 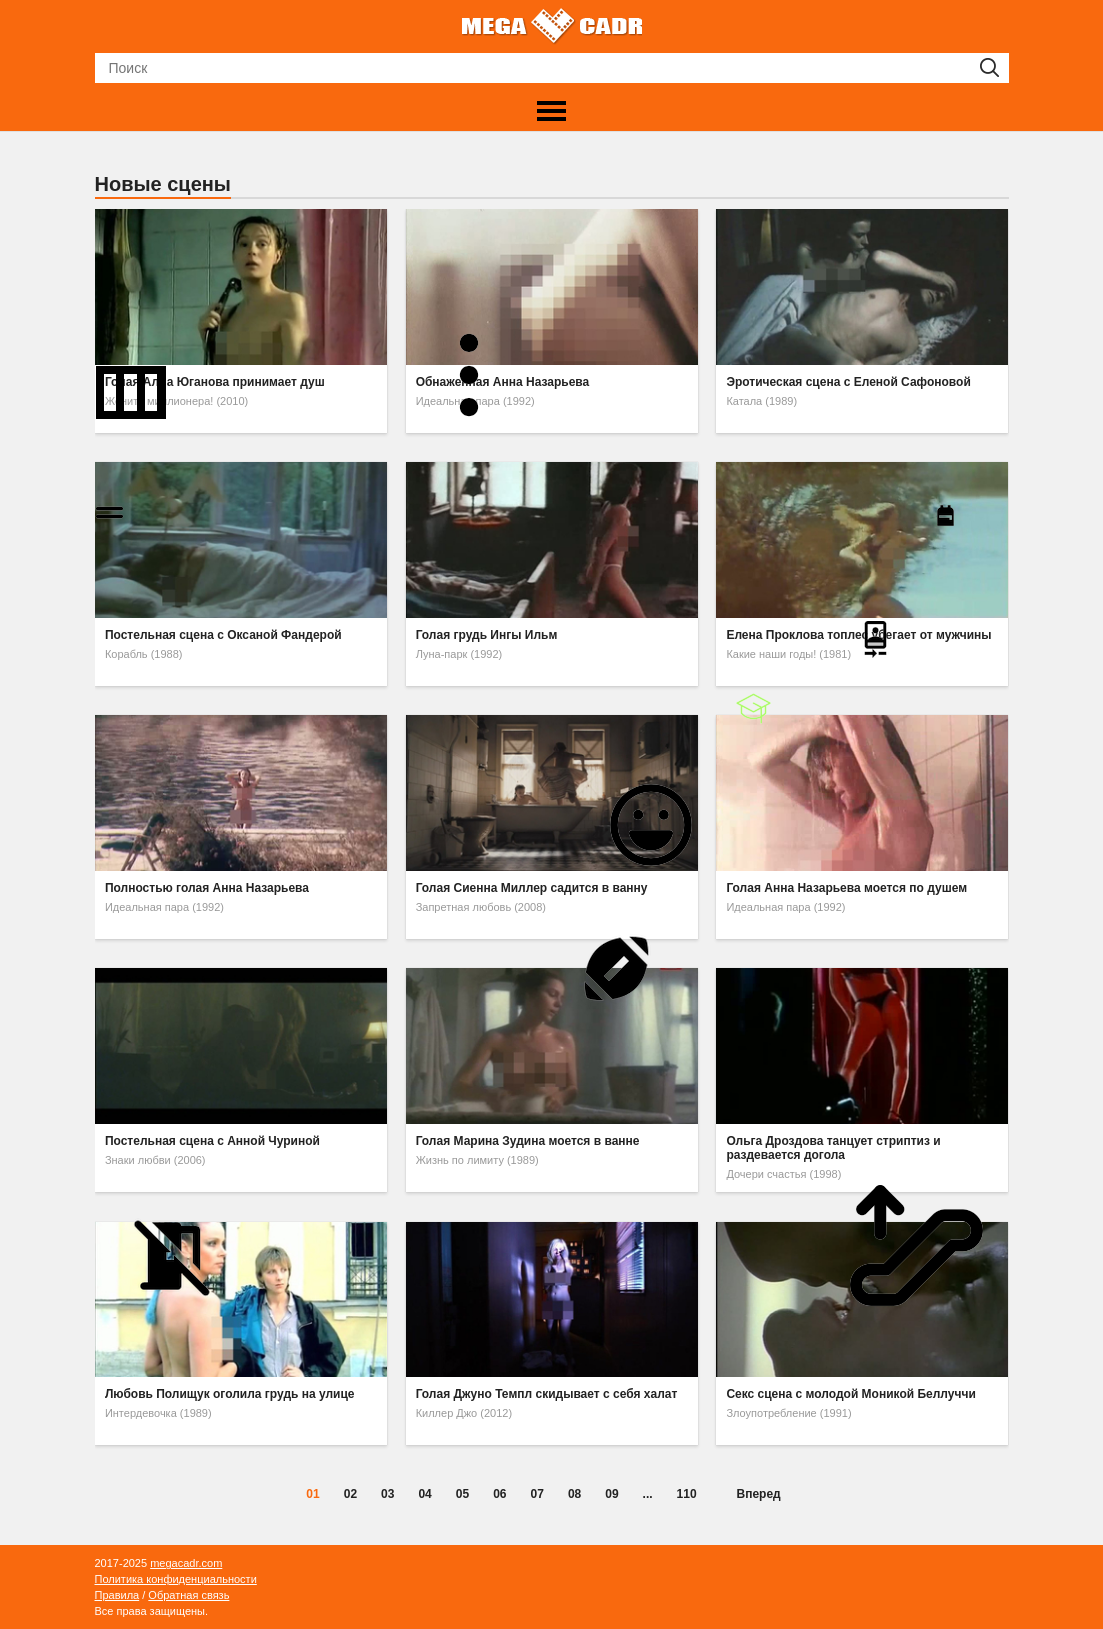 What do you see at coordinates (109, 512) in the screenshot?
I see `drag to reorder or rearrange items` at bounding box center [109, 512].